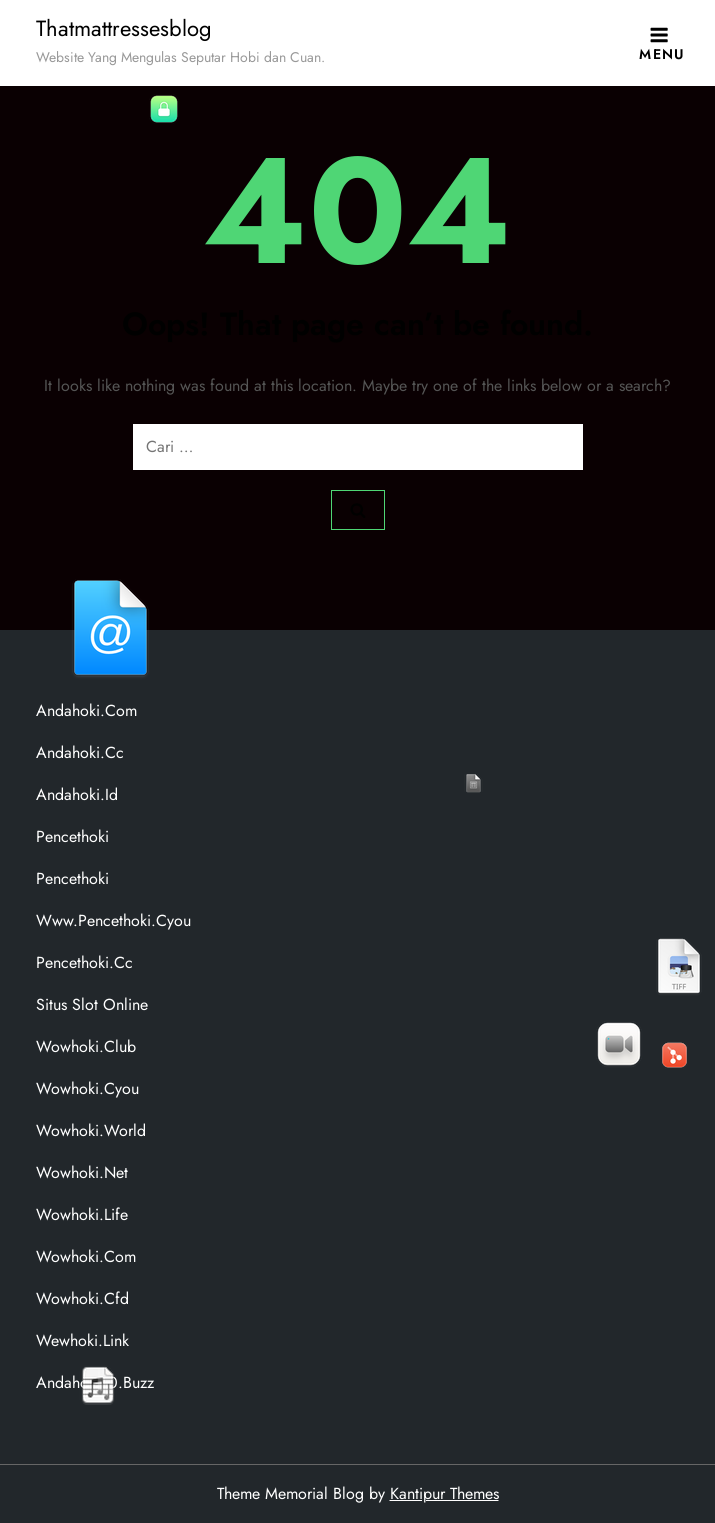  Describe the element at coordinates (679, 967) in the screenshot. I see `a tiff image file` at that location.